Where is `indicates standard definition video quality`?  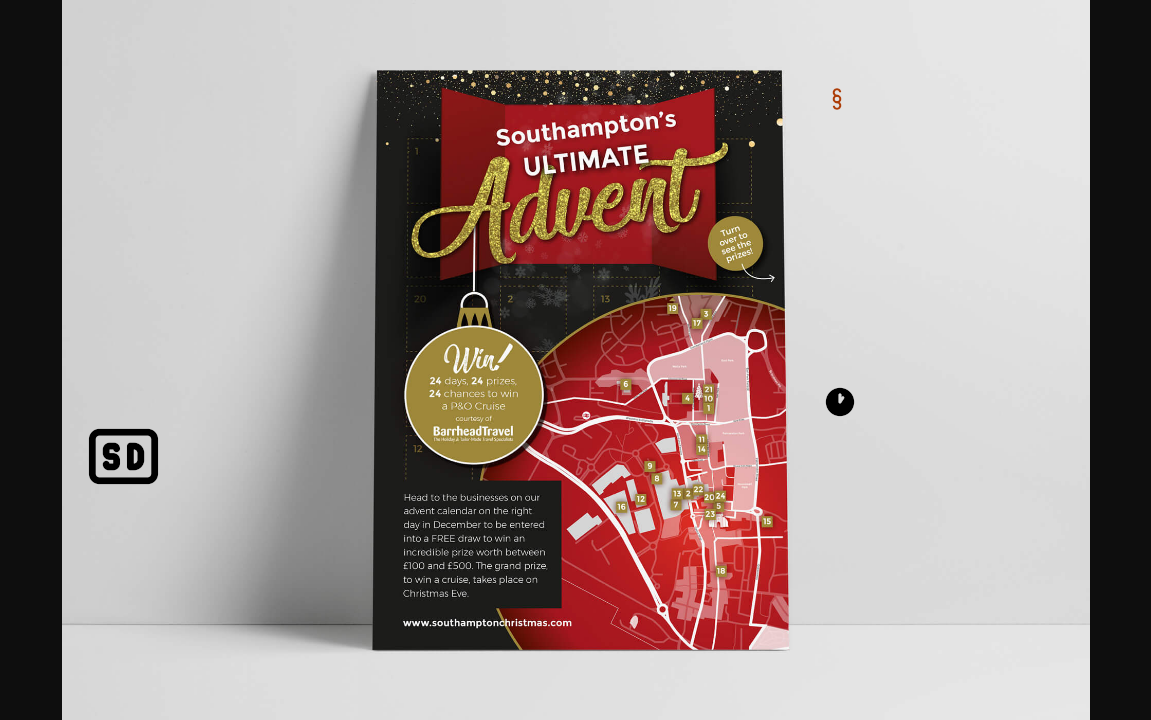 indicates standard definition video quality is located at coordinates (123, 456).